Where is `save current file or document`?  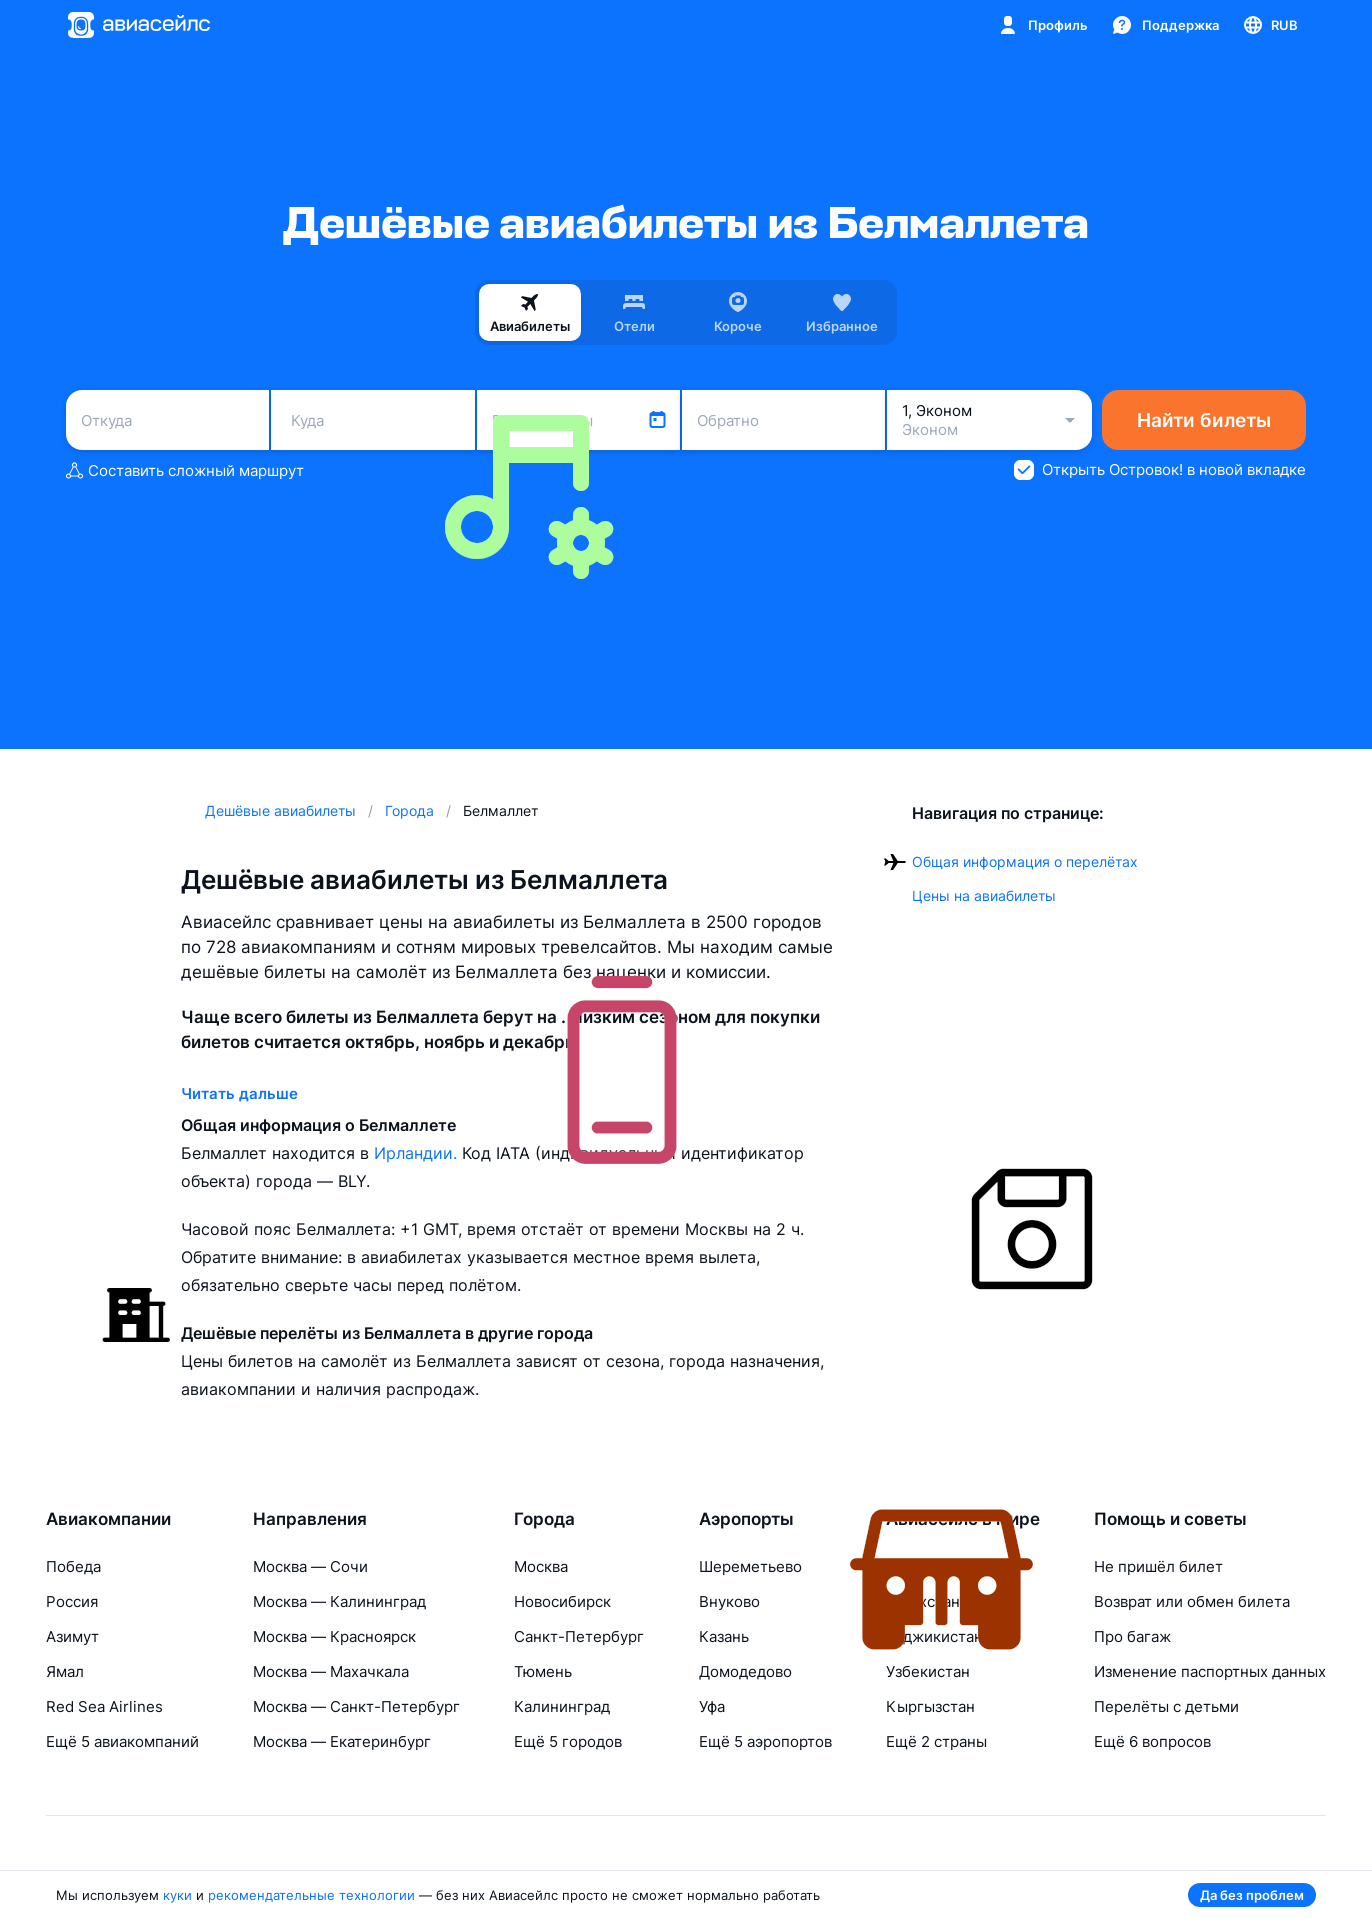
save current file or document is located at coordinates (1032, 1229).